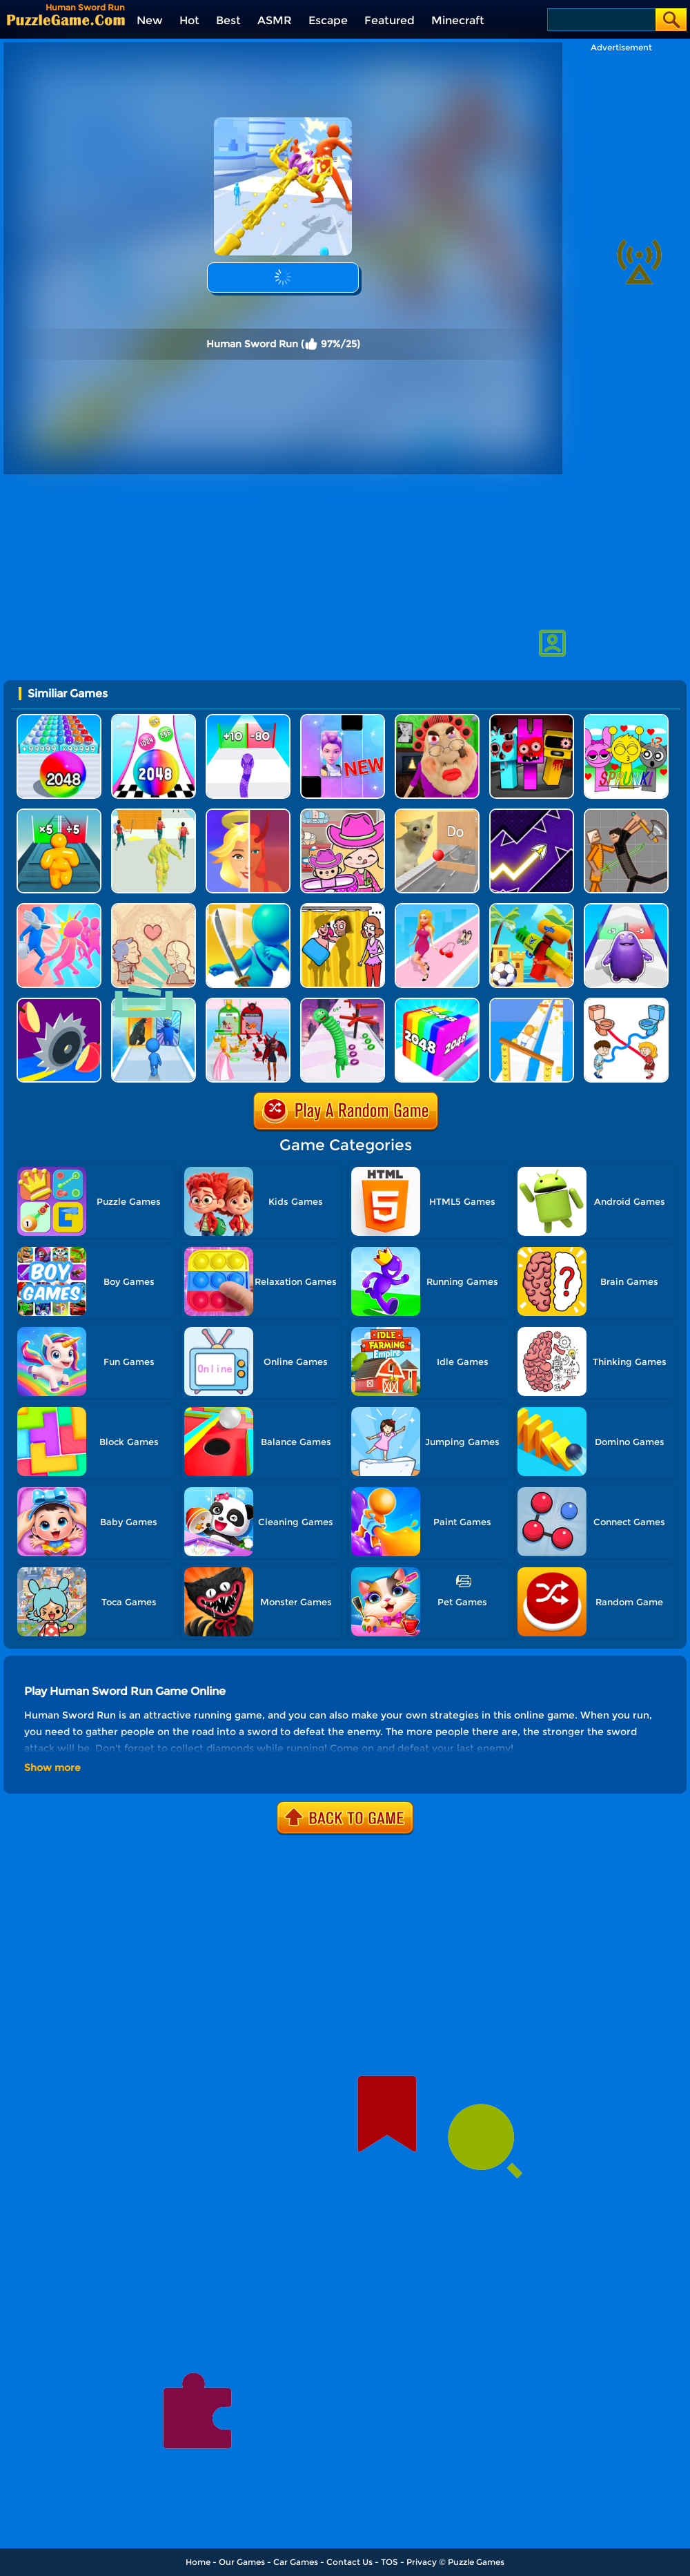 The width and height of the screenshot is (690, 2576). Describe the element at coordinates (639, 260) in the screenshot. I see `access wireless network or base station settings` at that location.